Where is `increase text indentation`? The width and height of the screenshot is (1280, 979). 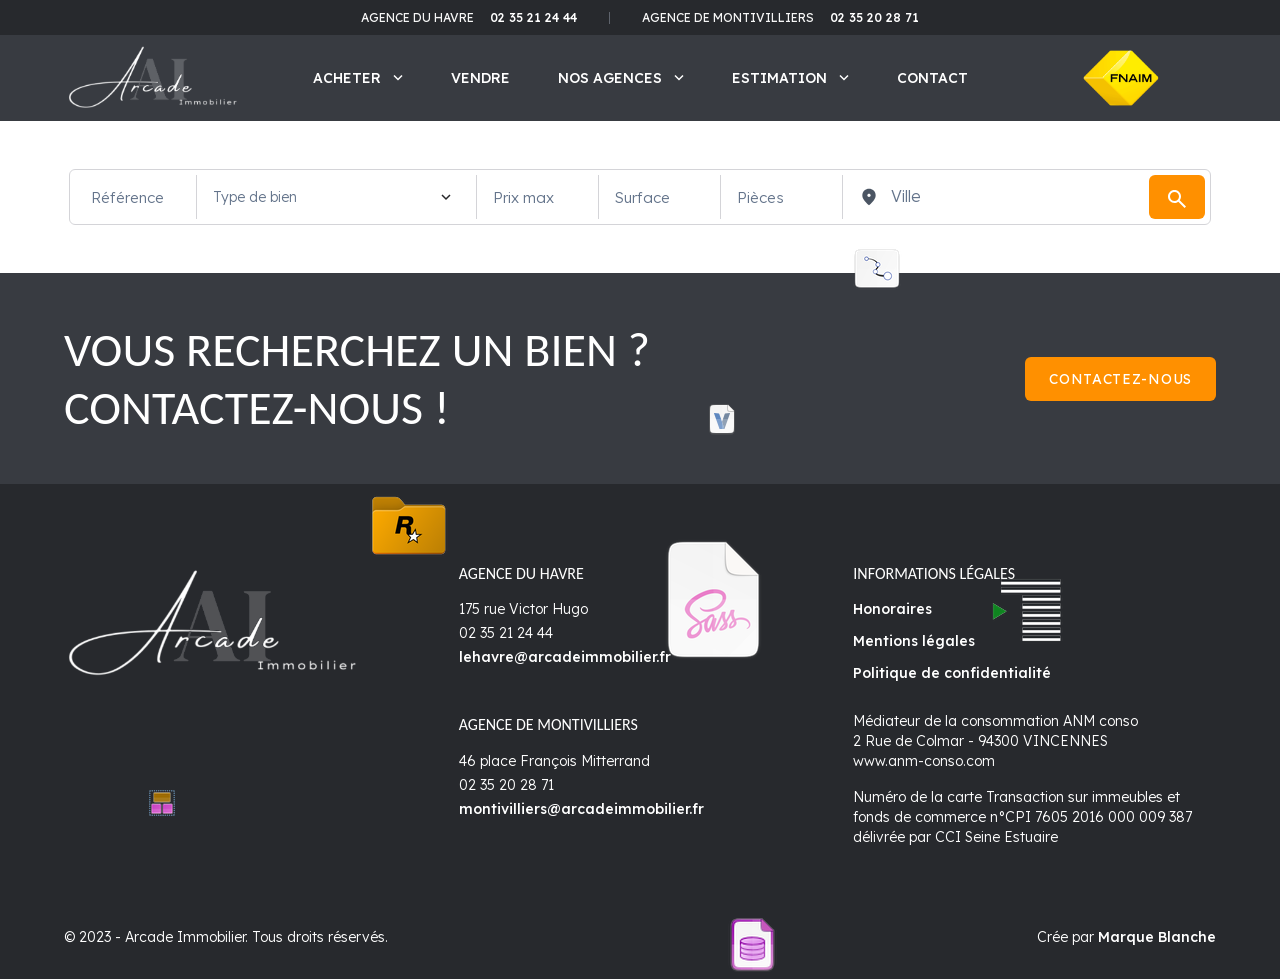
increase text indentation is located at coordinates (1028, 610).